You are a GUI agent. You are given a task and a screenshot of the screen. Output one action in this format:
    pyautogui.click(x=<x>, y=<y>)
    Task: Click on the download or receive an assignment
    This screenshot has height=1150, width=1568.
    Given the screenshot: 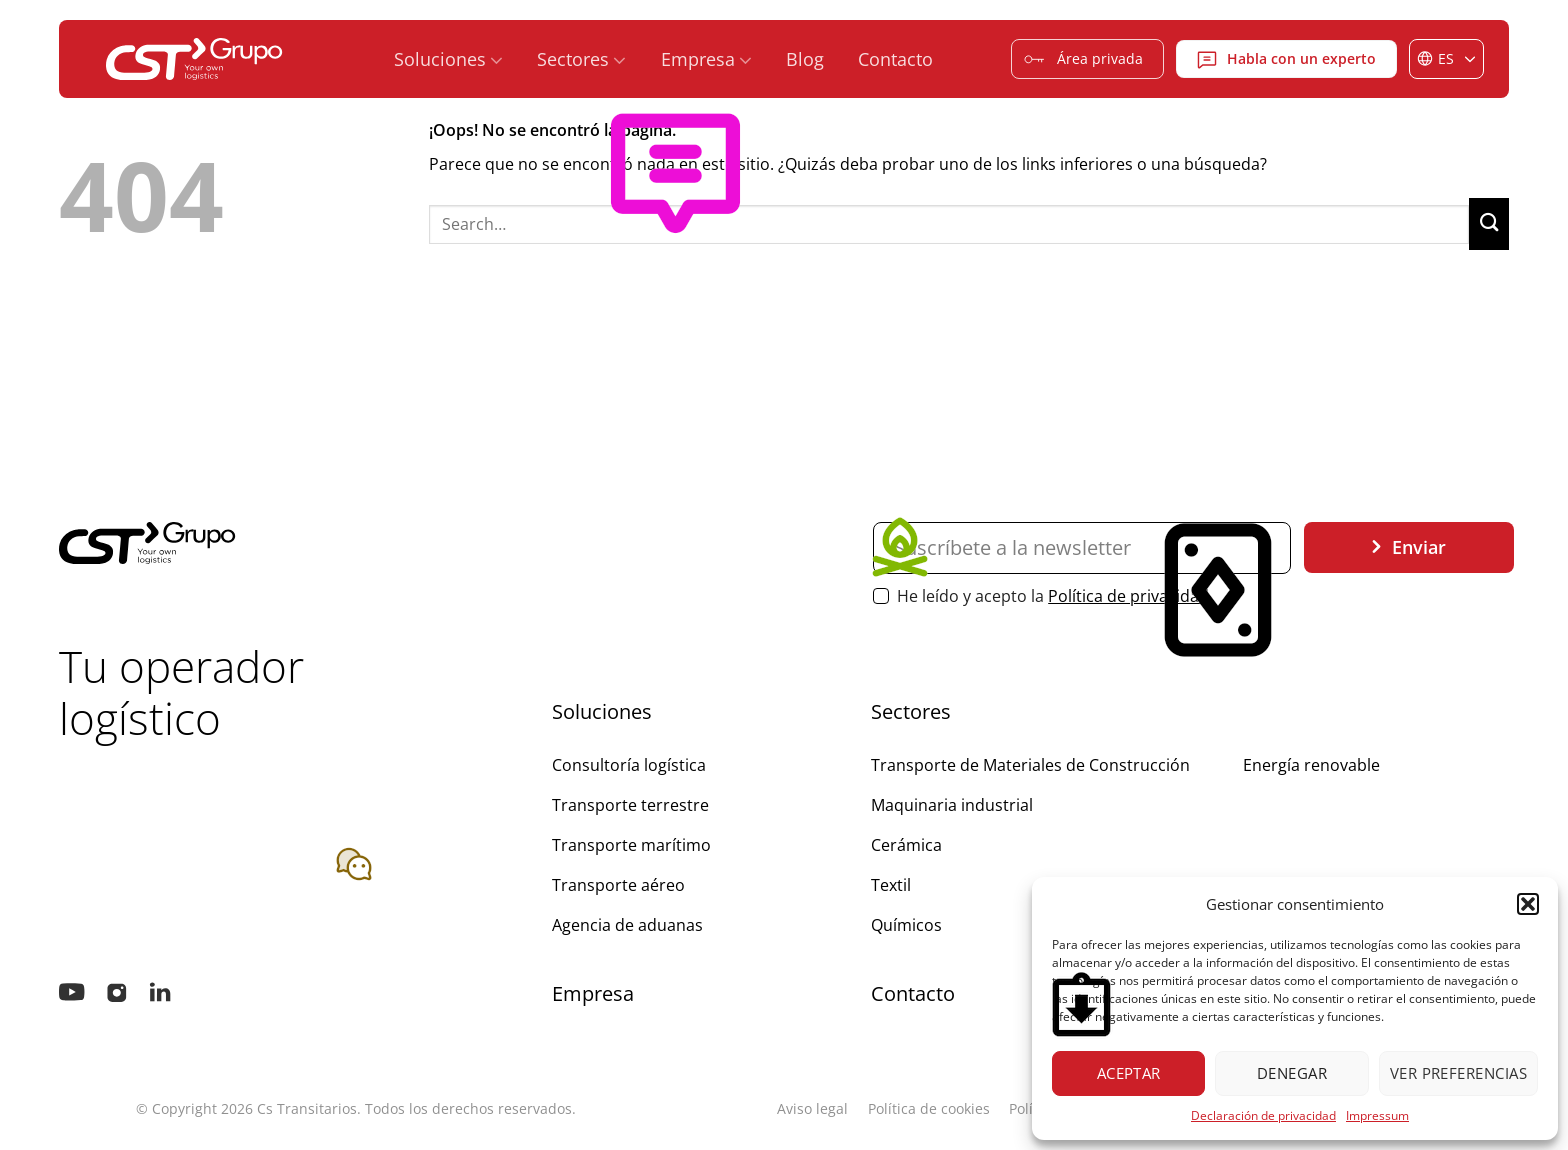 What is the action you would take?
    pyautogui.click(x=1081, y=1007)
    